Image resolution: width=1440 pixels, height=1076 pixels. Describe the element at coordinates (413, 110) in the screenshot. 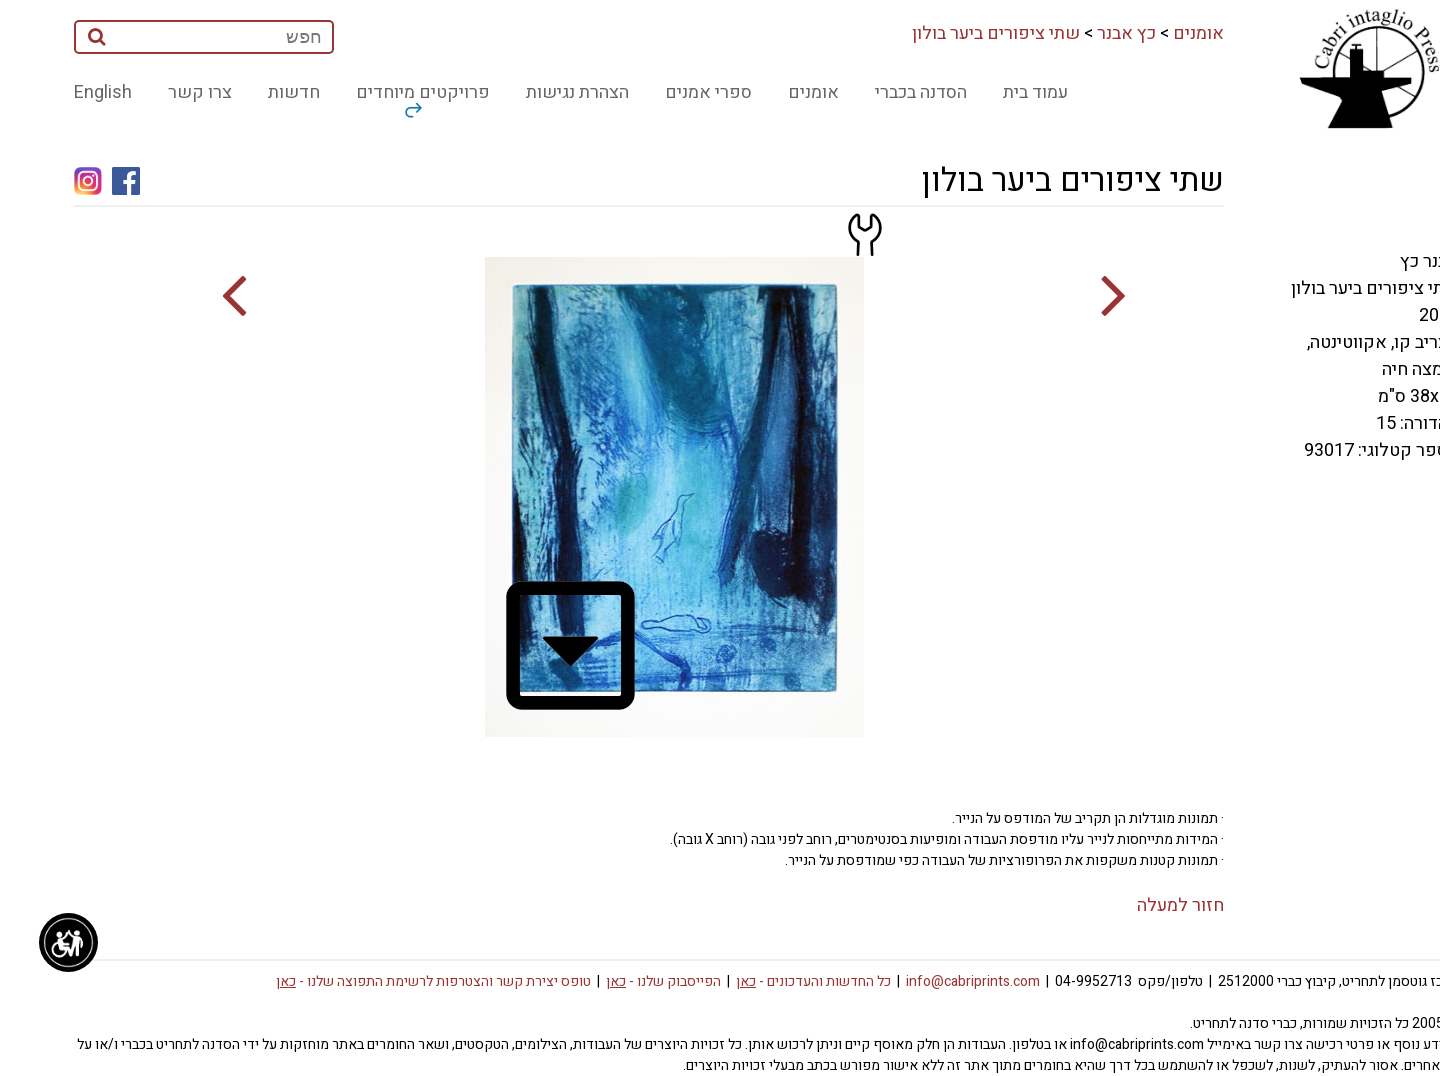

I see `redo the last undone action` at that location.